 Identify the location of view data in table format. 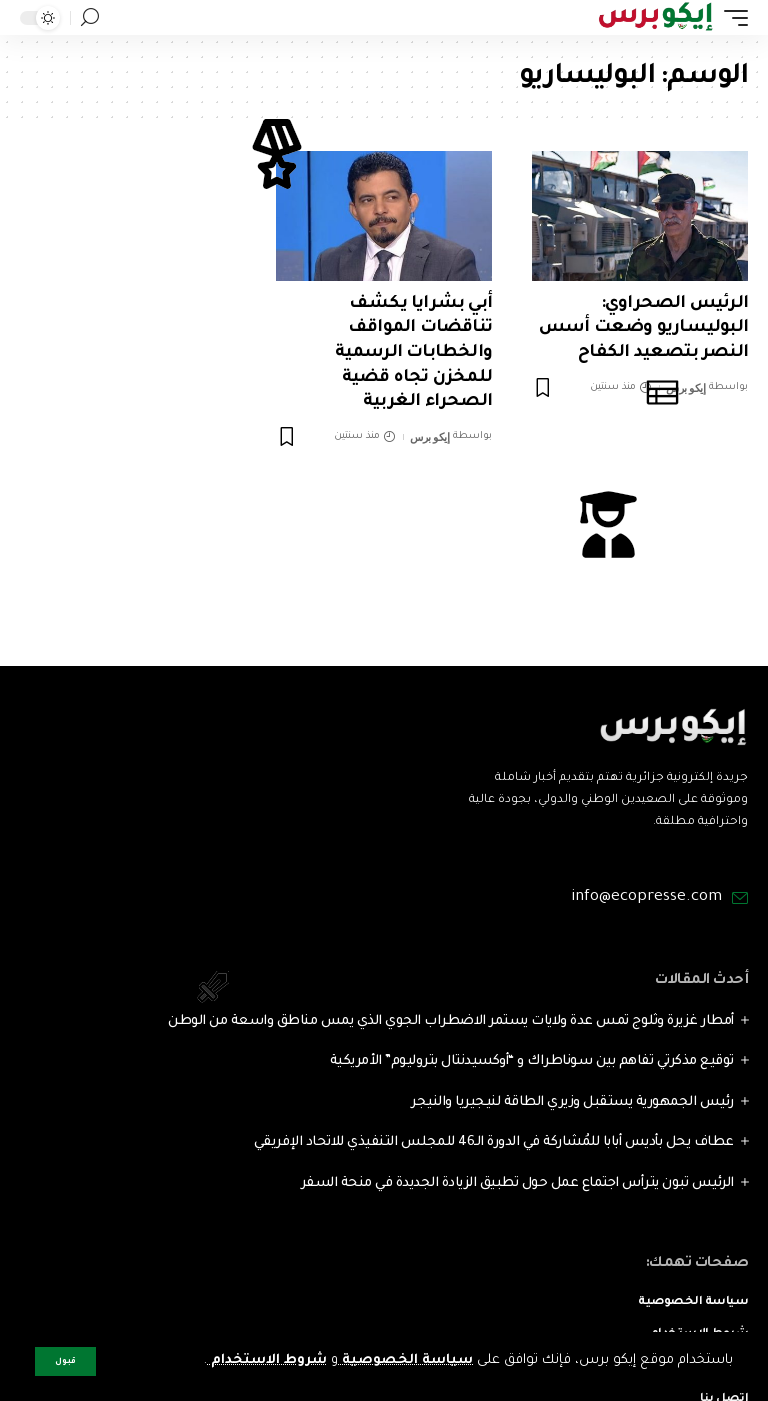
(662, 392).